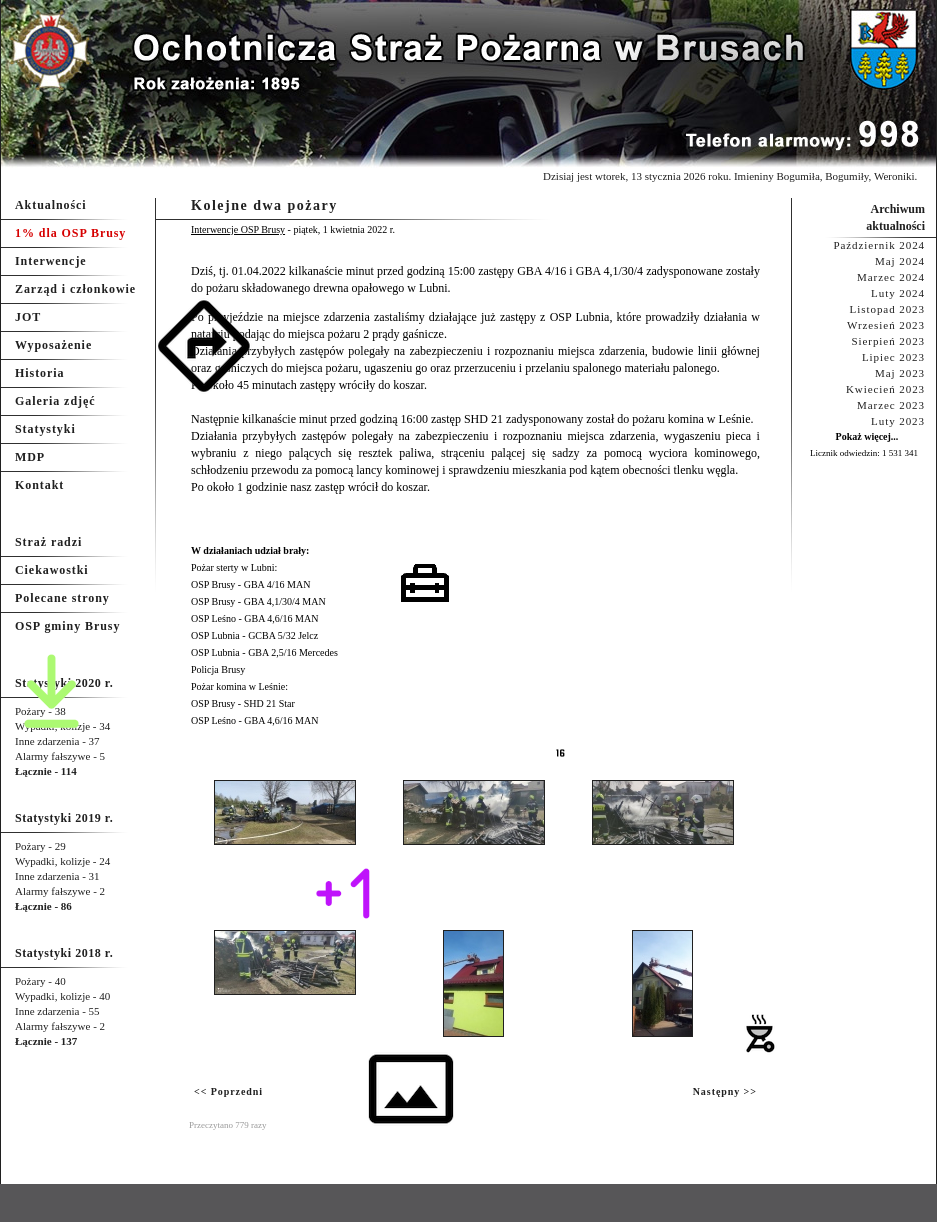 The image size is (937, 1222). What do you see at coordinates (425, 583) in the screenshot?
I see `access home repair services` at bounding box center [425, 583].